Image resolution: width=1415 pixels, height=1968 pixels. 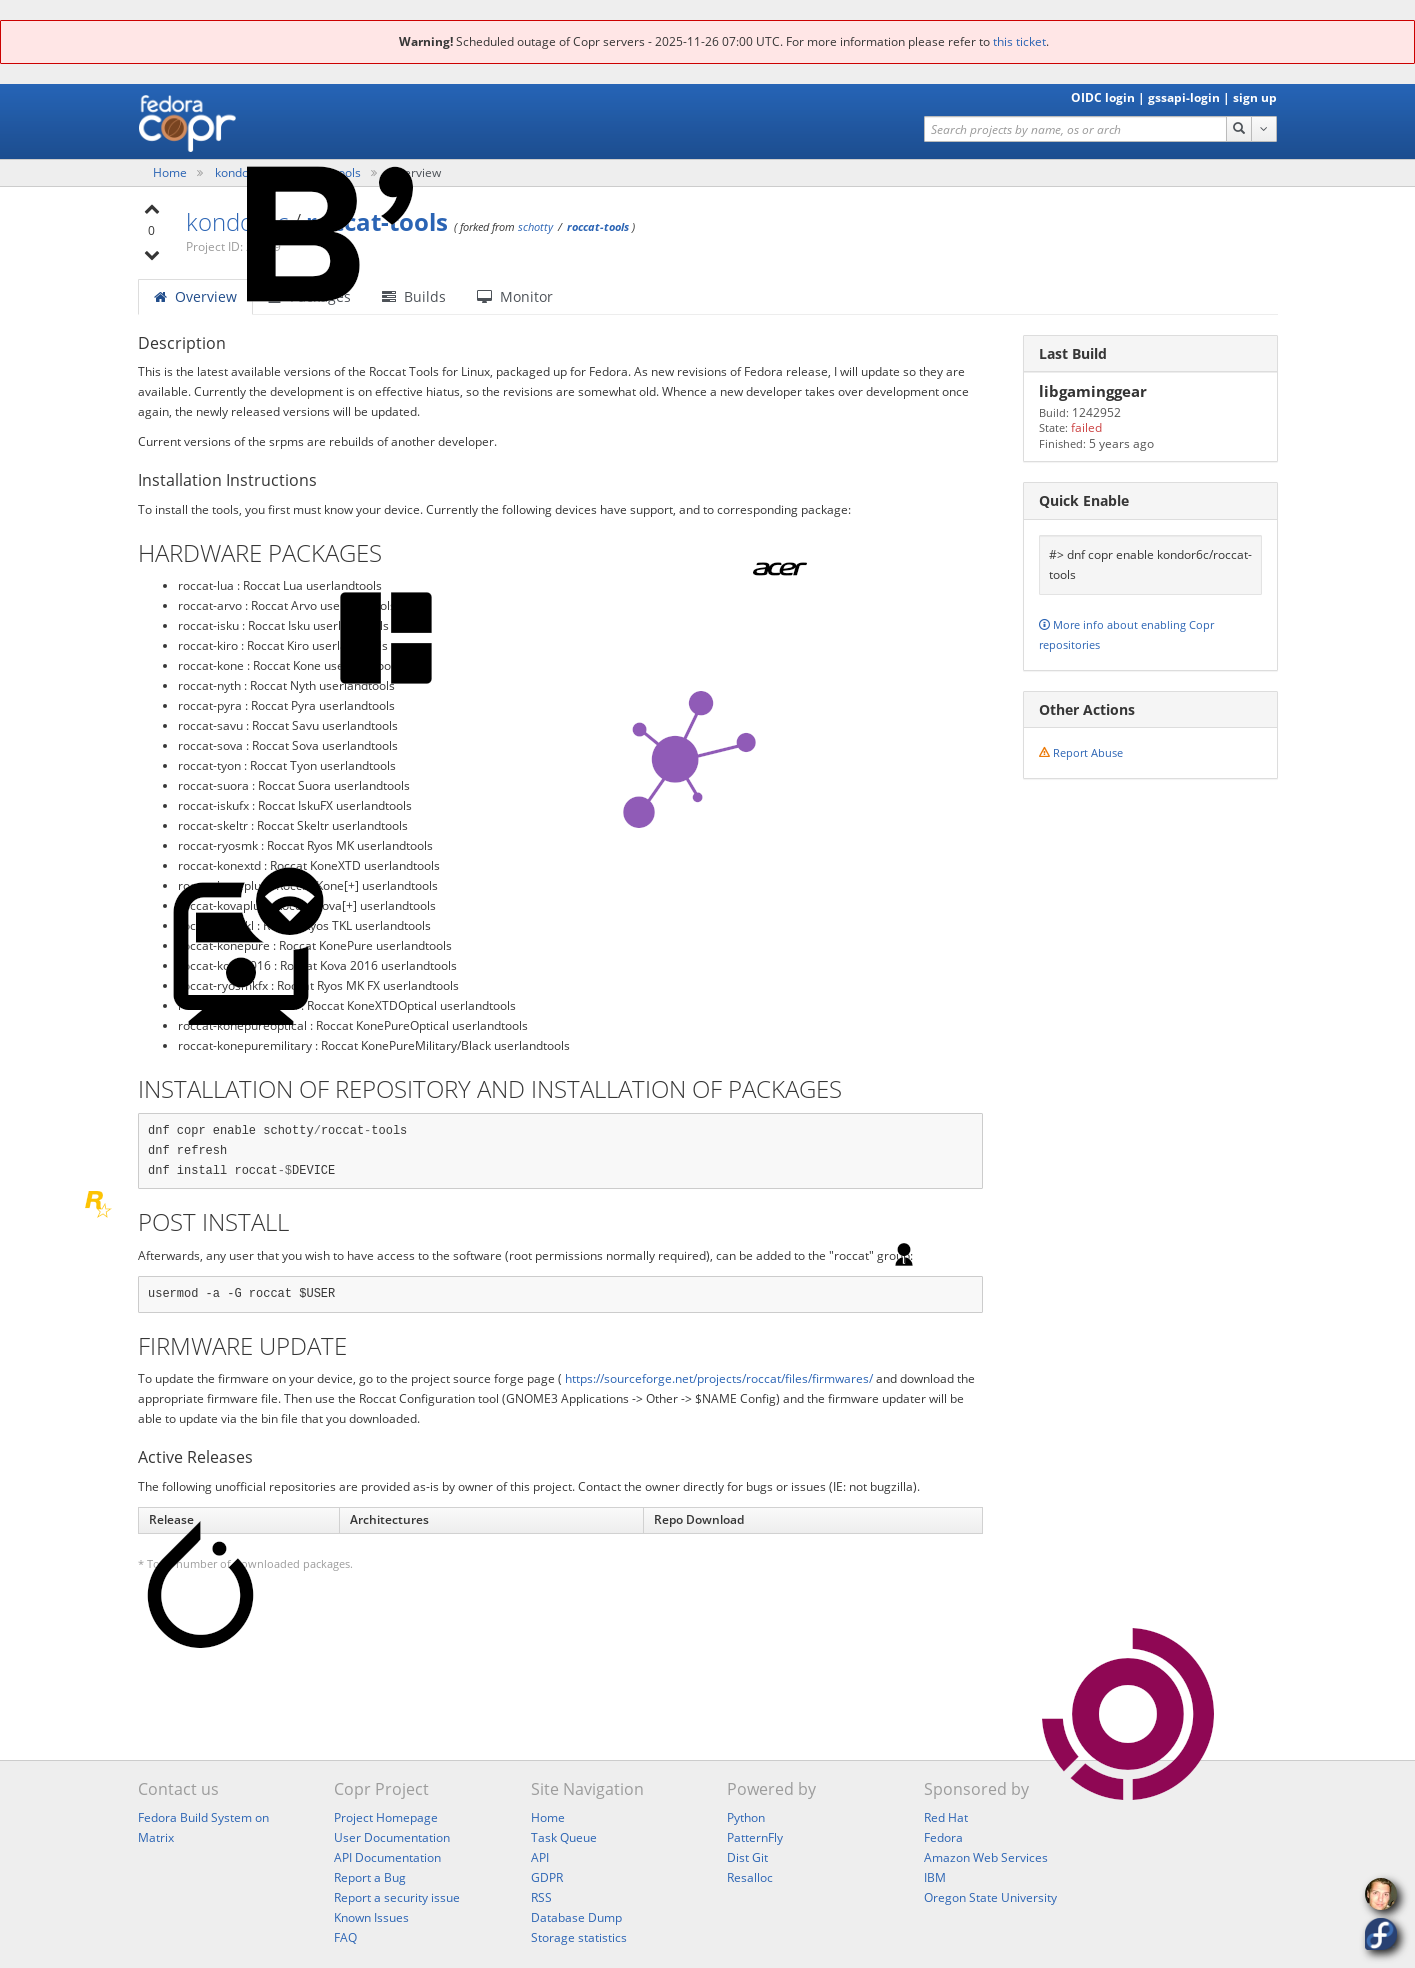 I want to click on turborepo logo - a build system for JavaScript and TypeScript codebases, so click(x=1128, y=1714).